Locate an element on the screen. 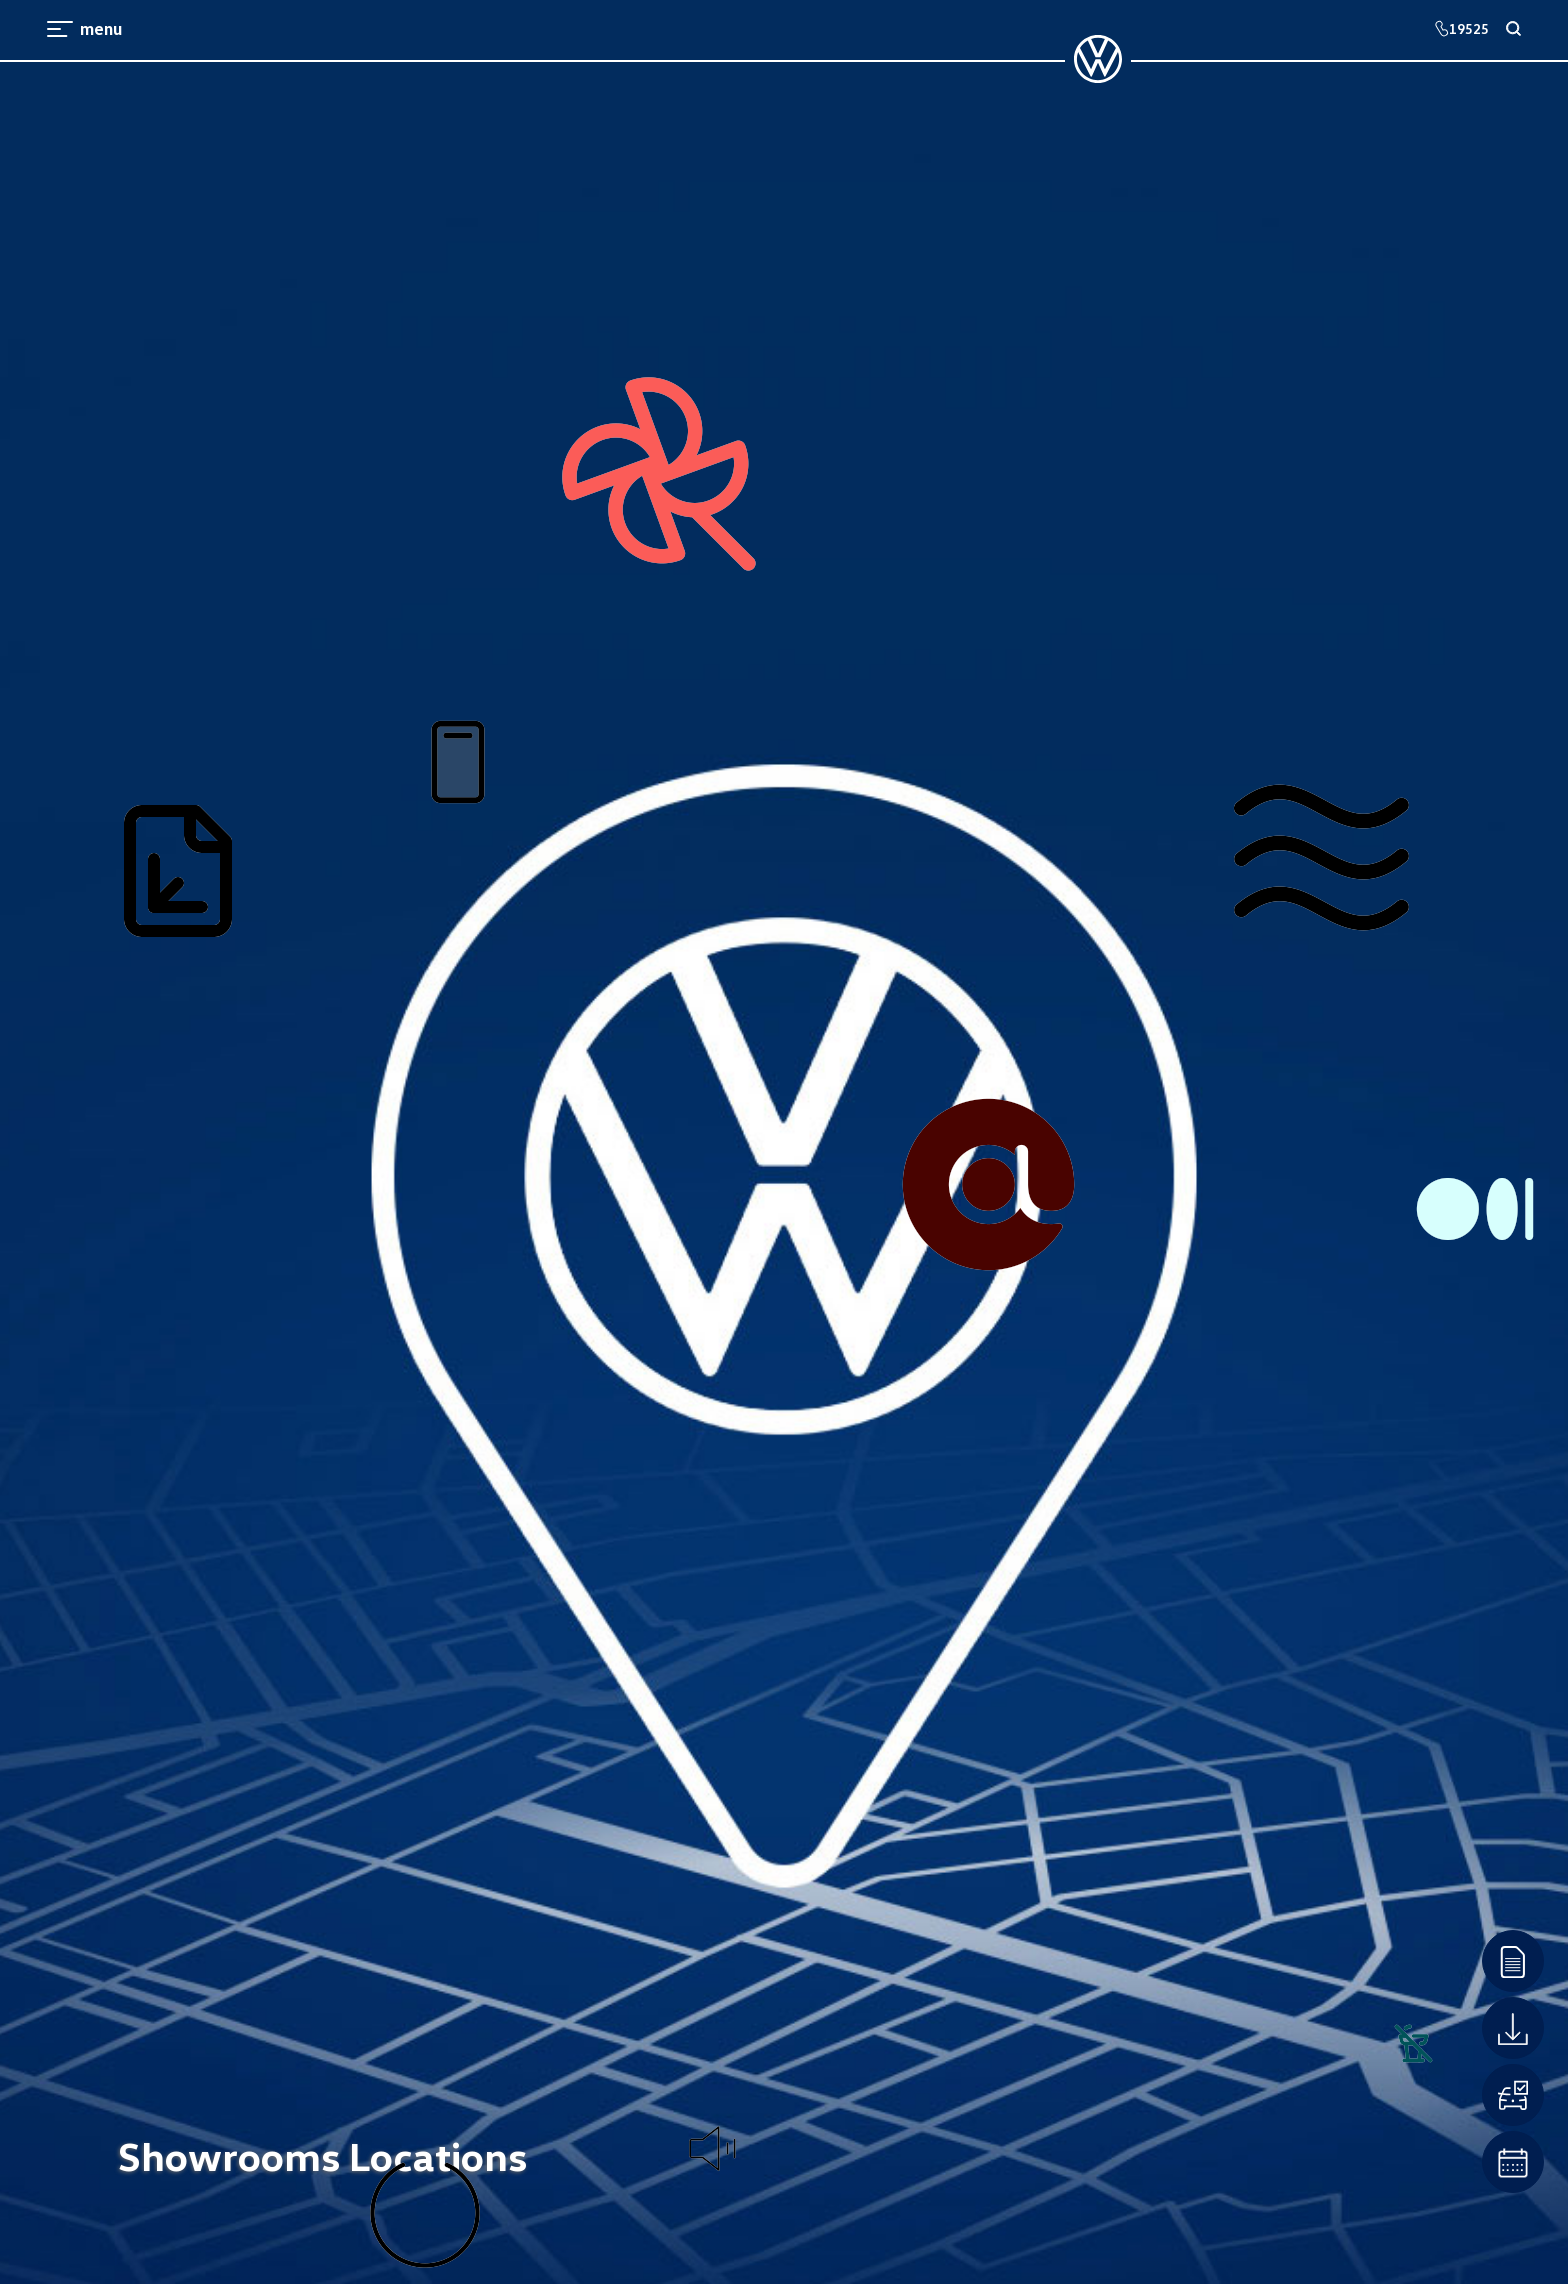 The height and width of the screenshot is (2284, 1568). indicates water or aquatic features is located at coordinates (1321, 857).